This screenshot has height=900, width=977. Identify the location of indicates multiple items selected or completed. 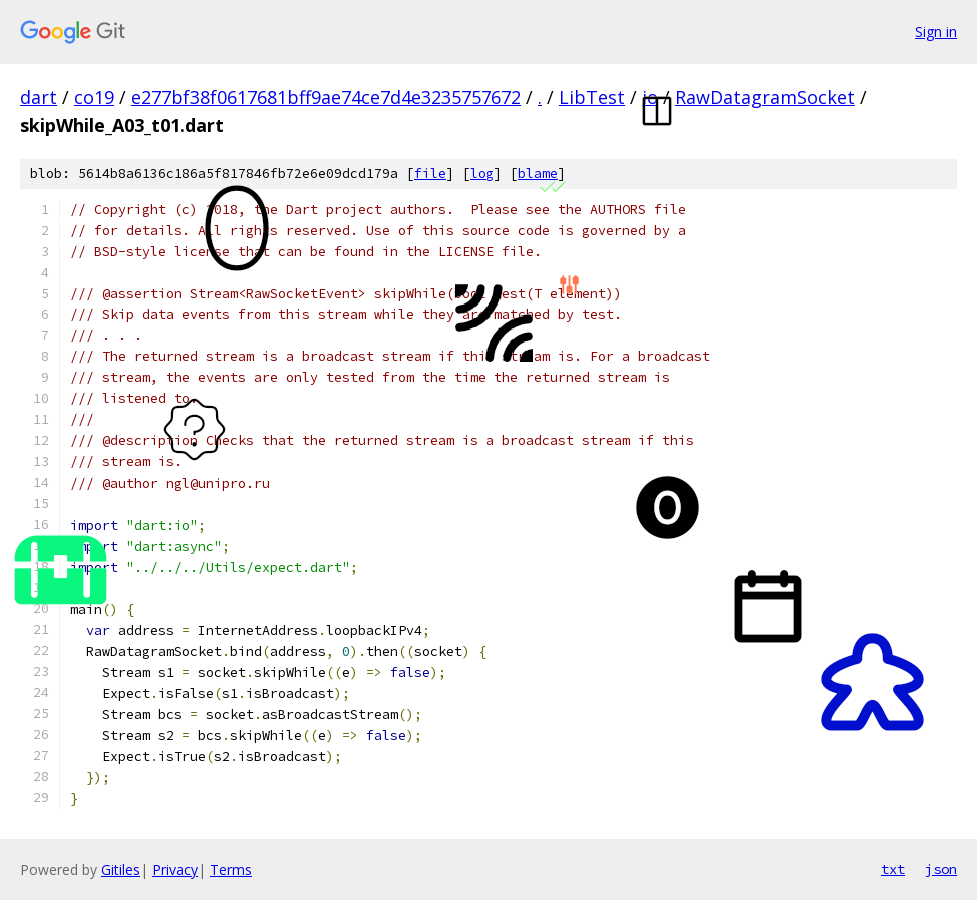
(553, 187).